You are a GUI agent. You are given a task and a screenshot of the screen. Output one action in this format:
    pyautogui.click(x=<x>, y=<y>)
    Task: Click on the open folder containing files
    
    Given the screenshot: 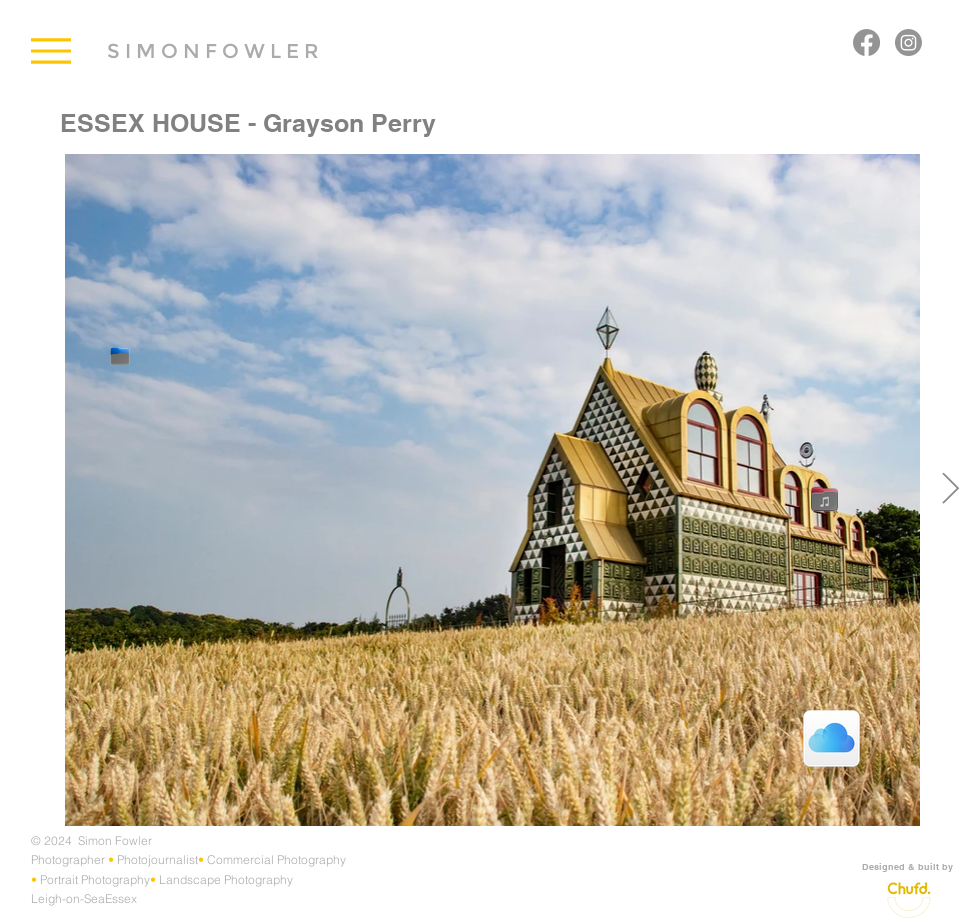 What is the action you would take?
    pyautogui.click(x=120, y=356)
    